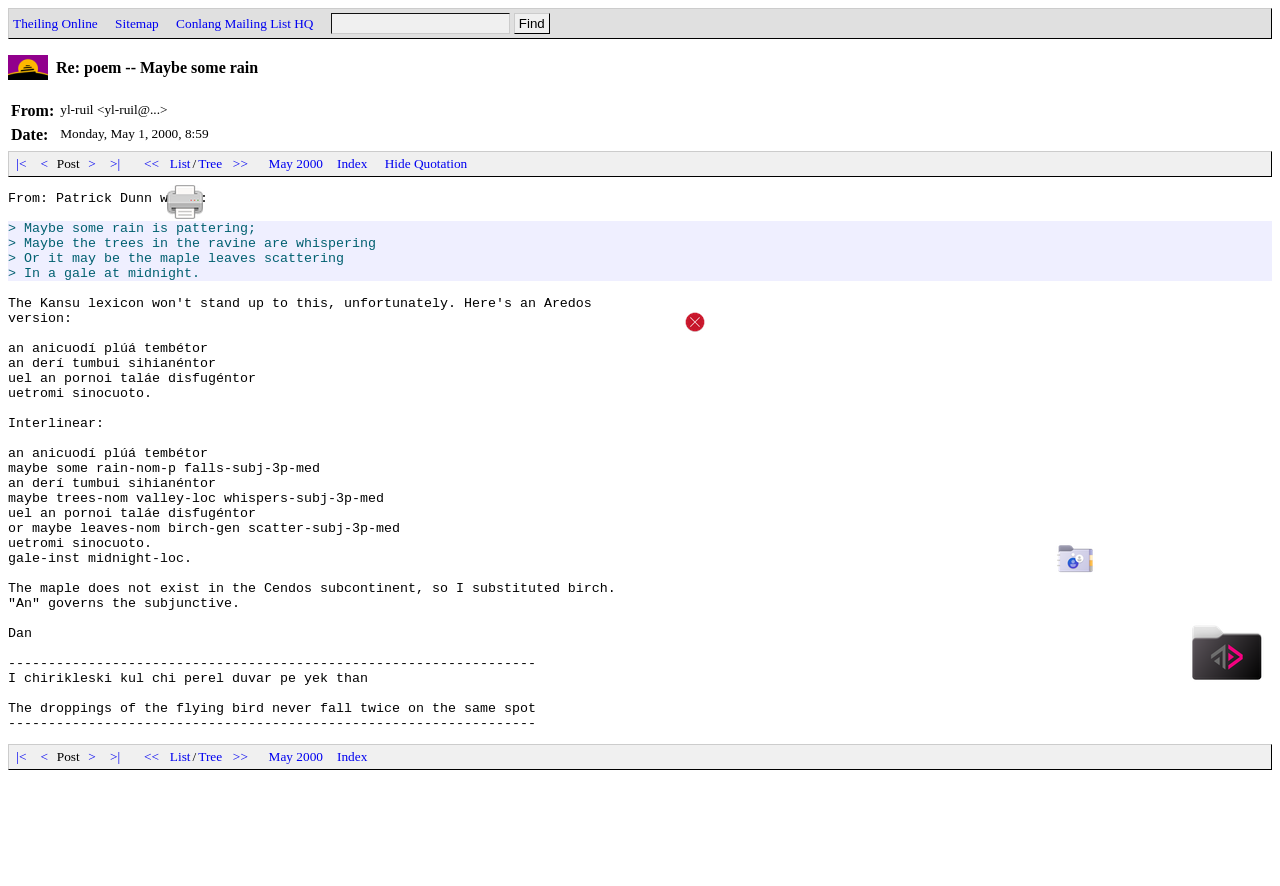 The image size is (1280, 886). Describe the element at coordinates (1226, 654) in the screenshot. I see `folder containing ActivityPub or federated social media content` at that location.